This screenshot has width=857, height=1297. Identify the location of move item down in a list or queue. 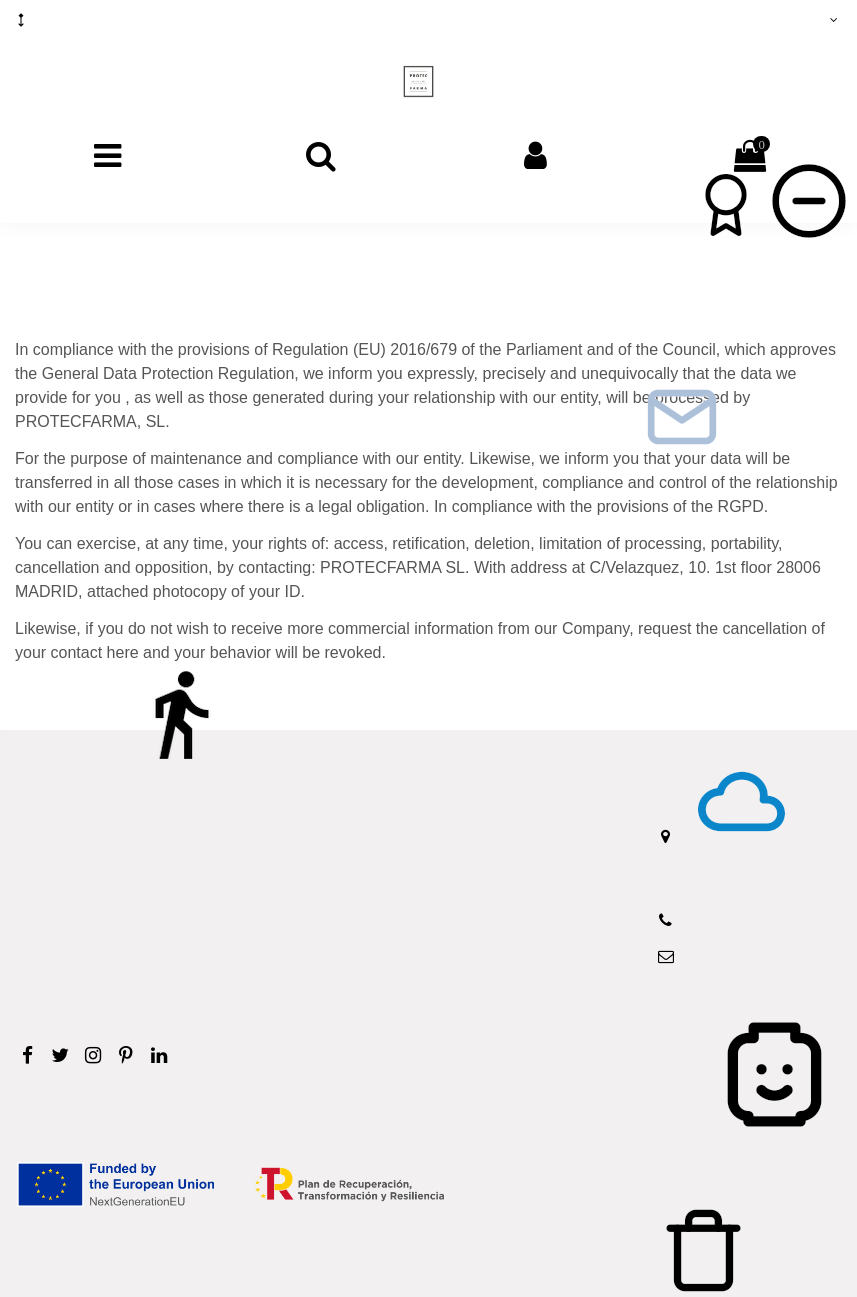
(21, 20).